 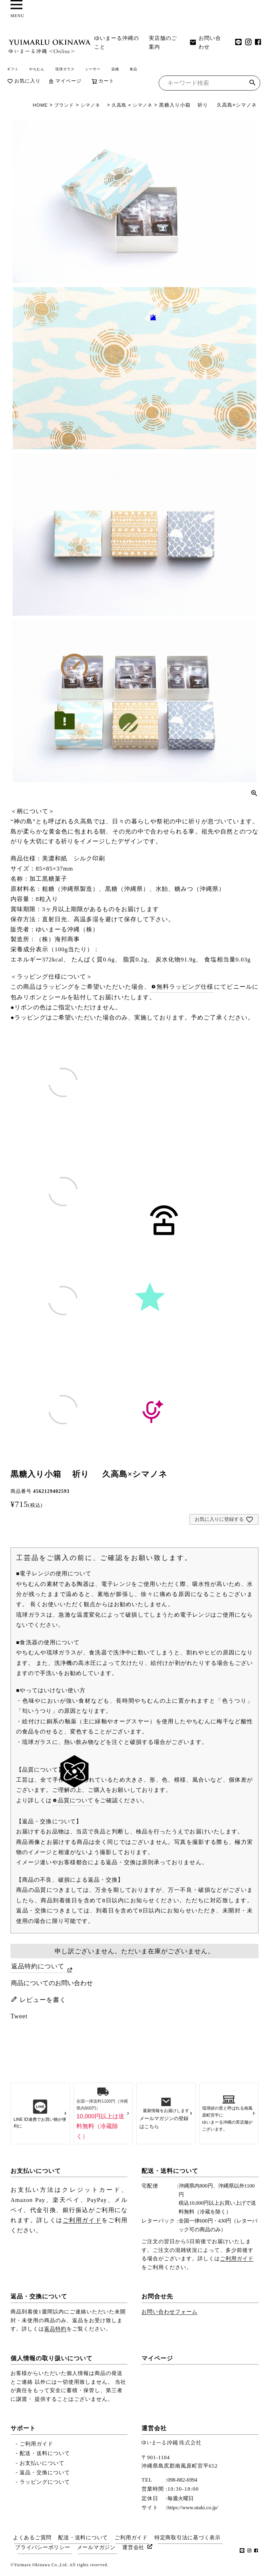 I want to click on planetscale database platform logo, so click(x=128, y=723).